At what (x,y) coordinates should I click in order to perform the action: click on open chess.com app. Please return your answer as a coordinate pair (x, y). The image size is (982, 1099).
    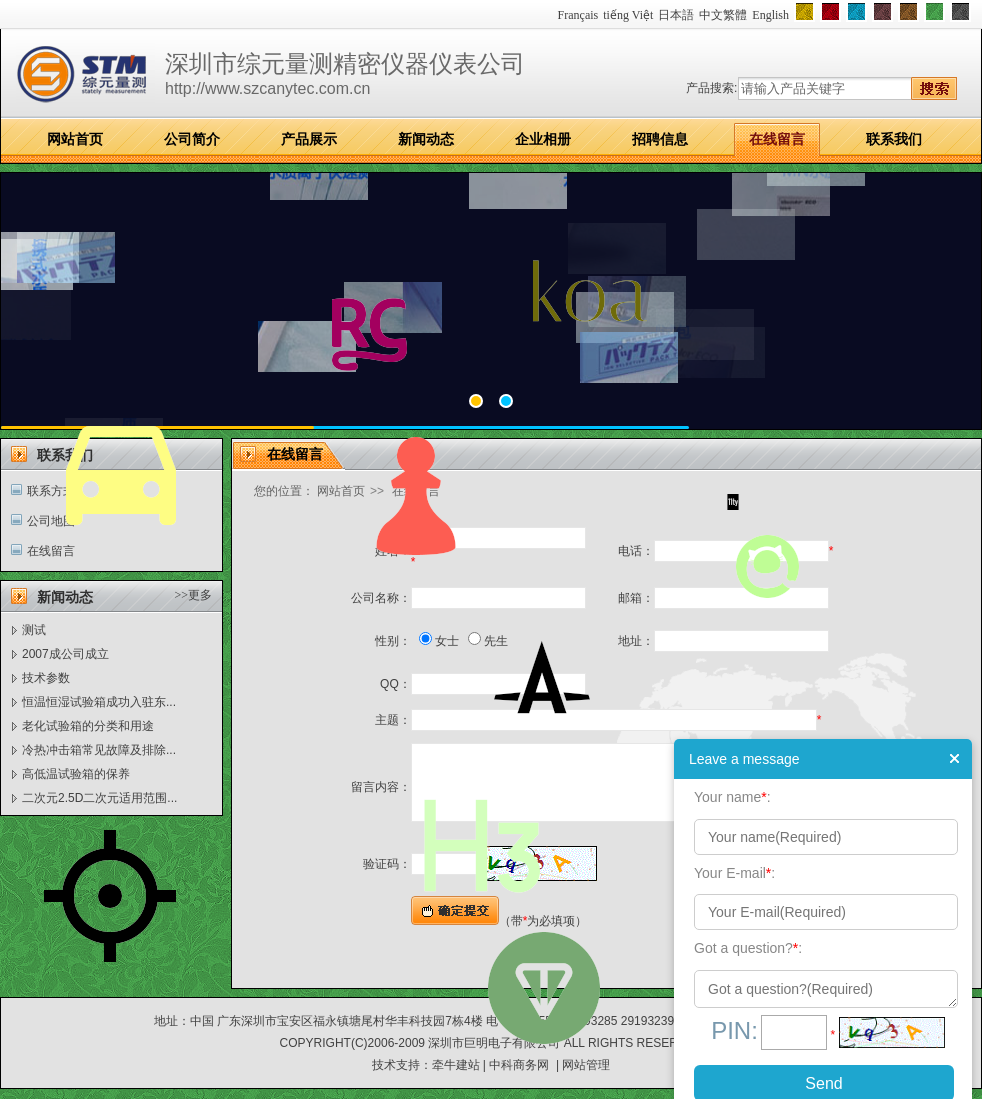
    Looking at the image, I should click on (416, 496).